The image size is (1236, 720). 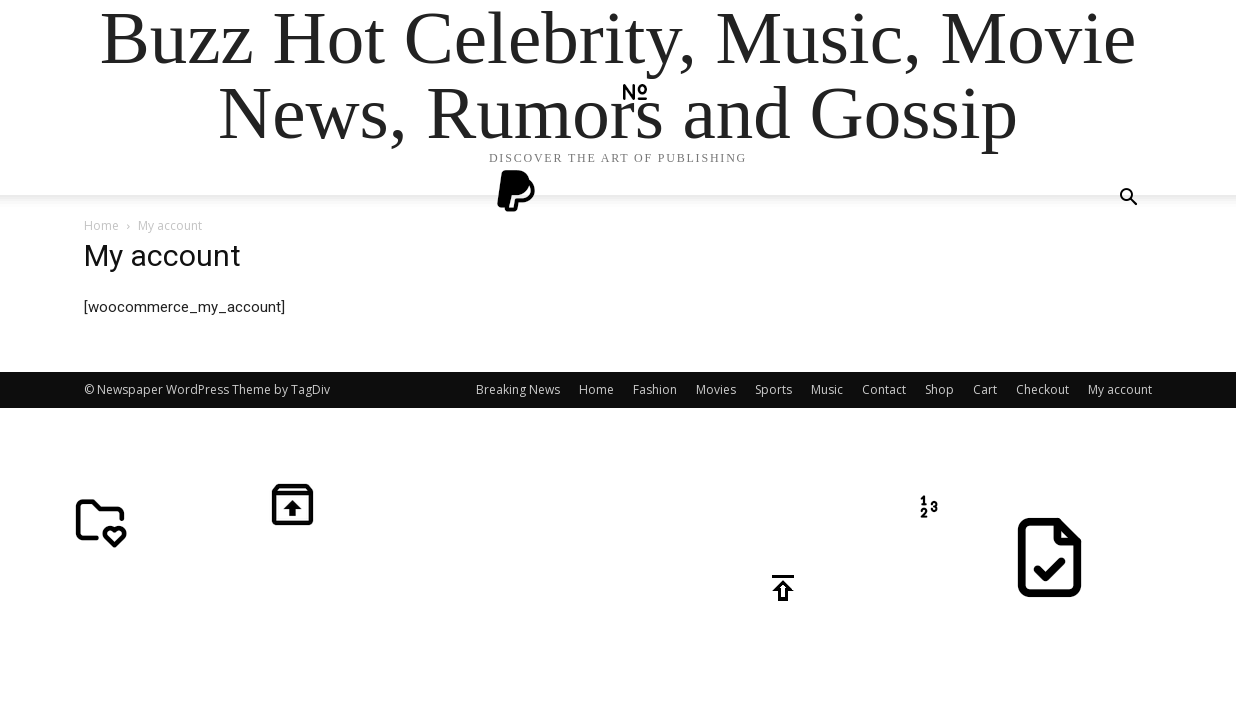 I want to click on publish or upload content, so click(x=783, y=588).